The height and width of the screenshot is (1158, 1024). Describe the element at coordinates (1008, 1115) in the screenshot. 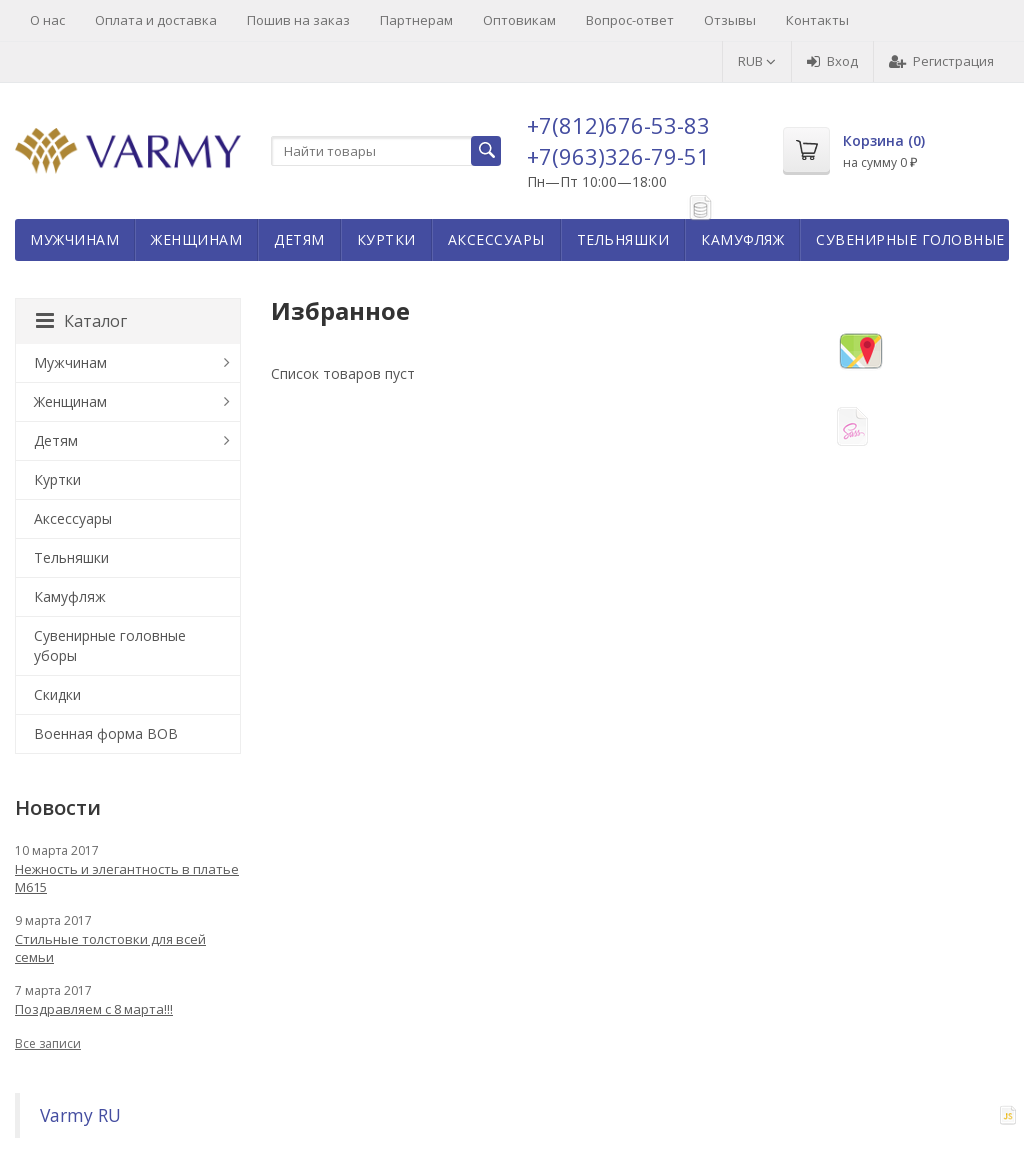

I see `a javascript file in the file system` at that location.